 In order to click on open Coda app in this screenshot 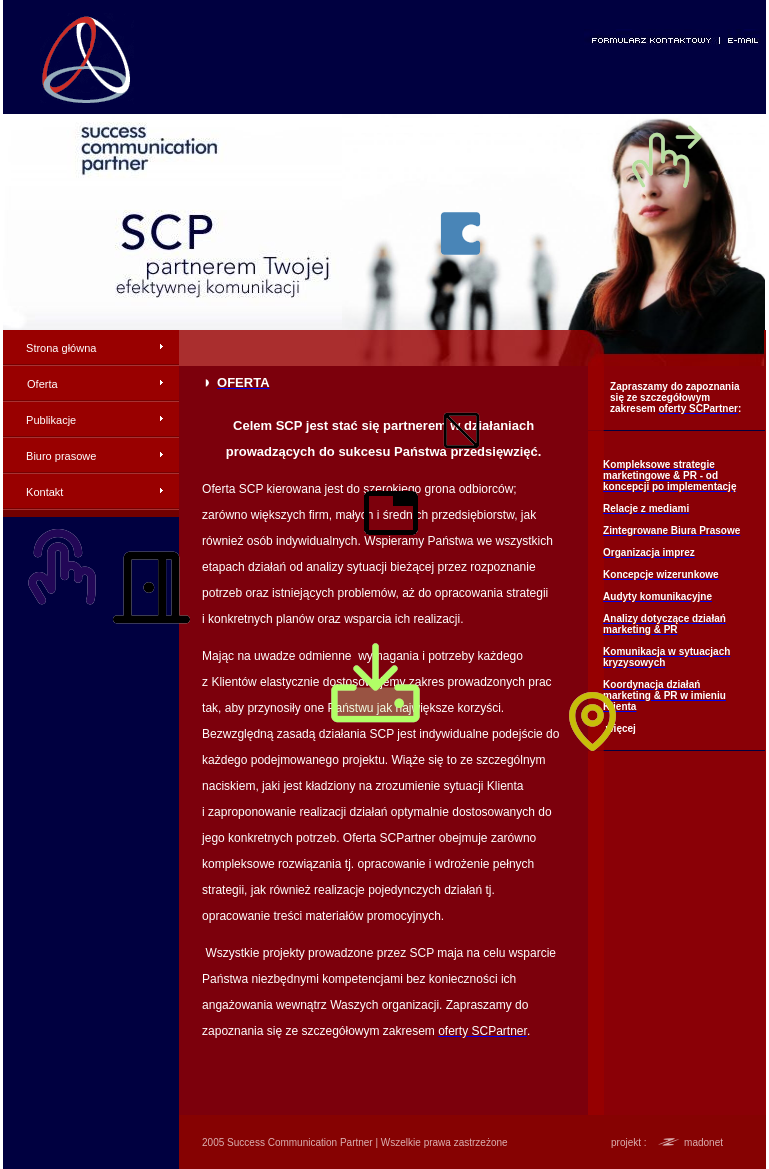, I will do `click(460, 233)`.